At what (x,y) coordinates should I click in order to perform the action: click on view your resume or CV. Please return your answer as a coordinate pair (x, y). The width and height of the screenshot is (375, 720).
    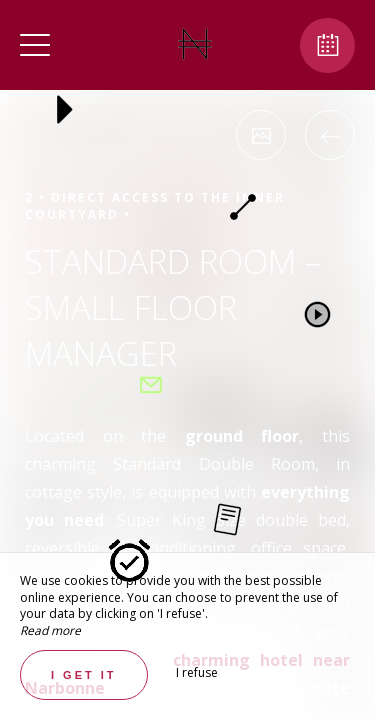
    Looking at the image, I should click on (227, 519).